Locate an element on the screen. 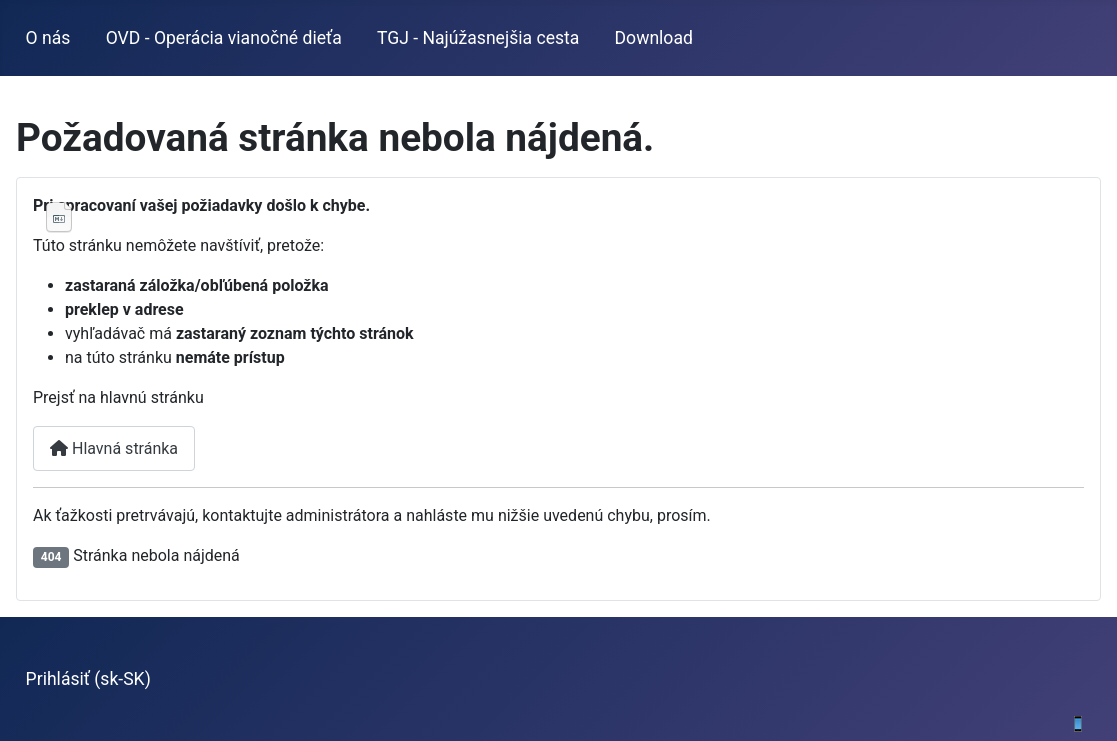  a markdown text file is located at coordinates (59, 217).